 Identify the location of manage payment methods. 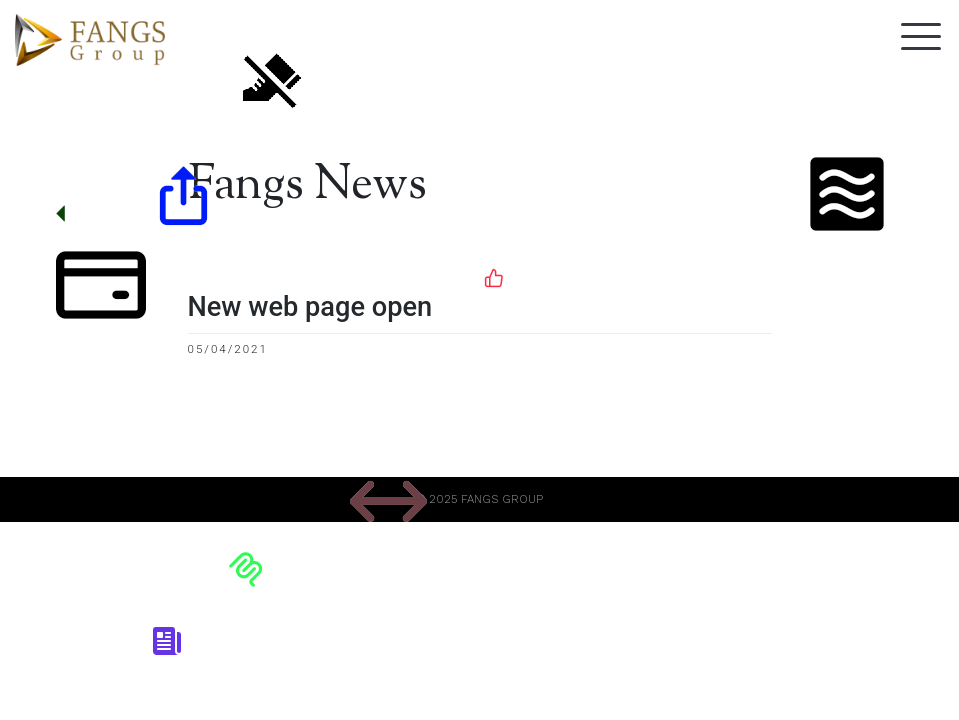
(101, 285).